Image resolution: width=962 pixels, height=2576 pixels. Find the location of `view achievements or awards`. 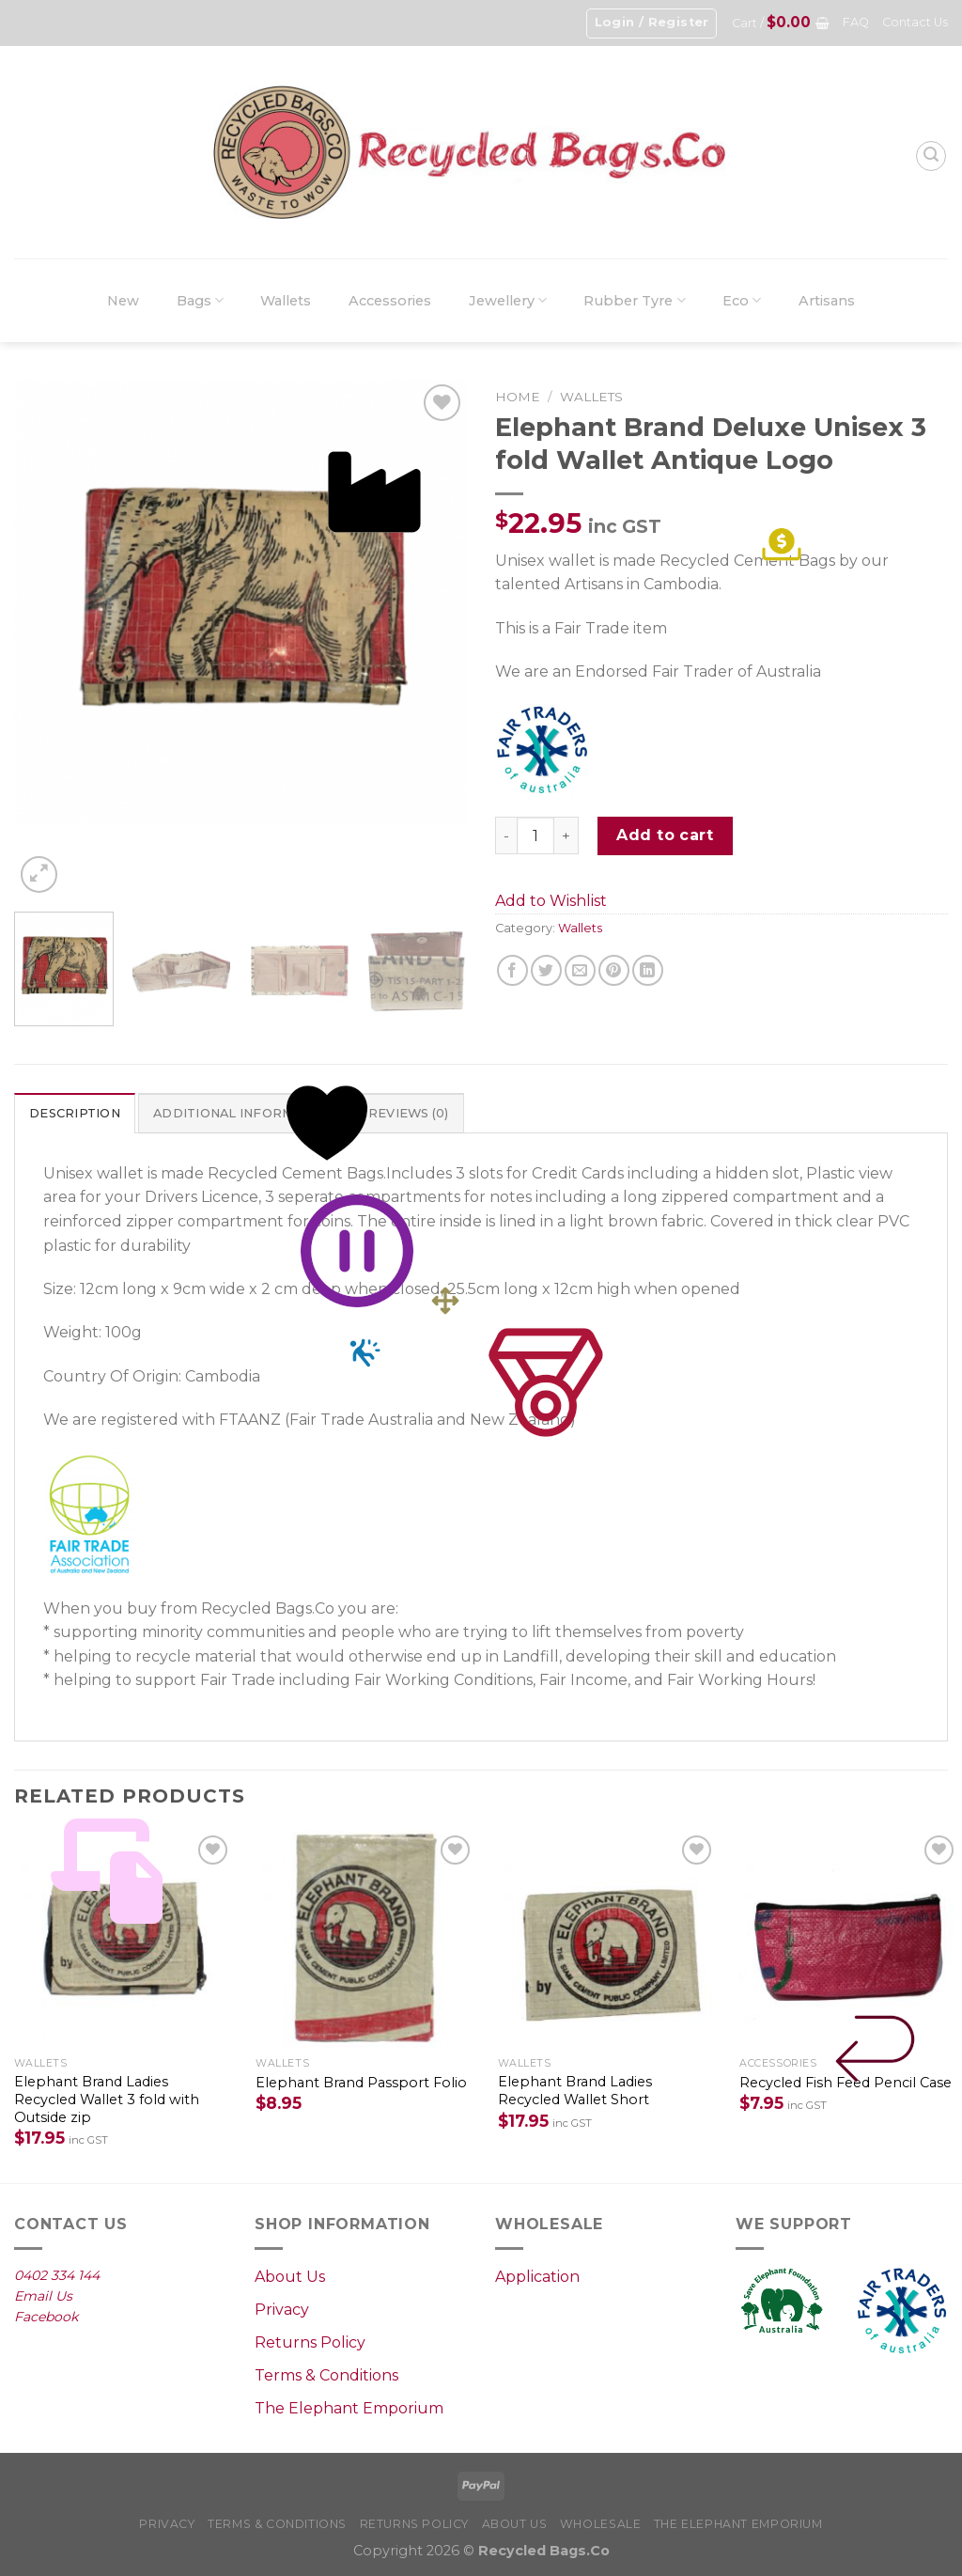

view achievements or awards is located at coordinates (546, 1382).